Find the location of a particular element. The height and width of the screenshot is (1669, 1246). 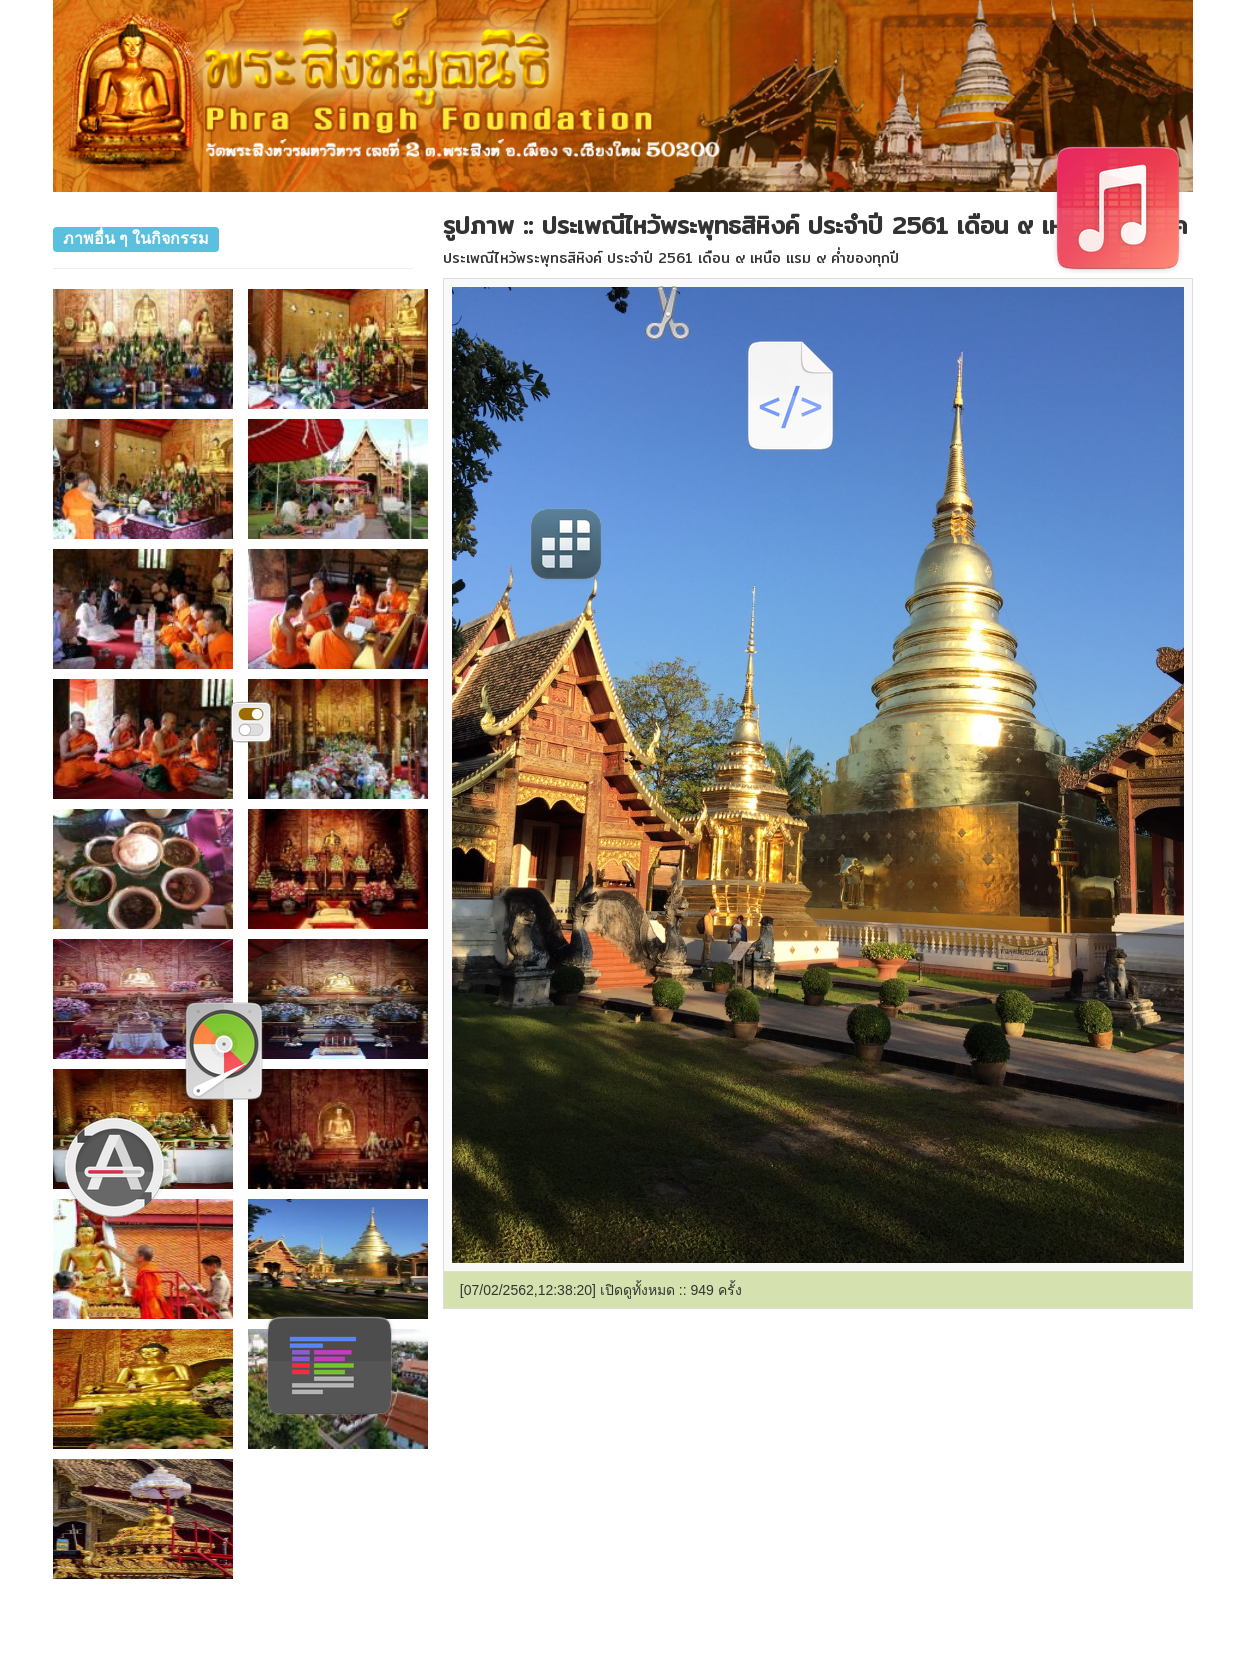

open gparted disk partition manager is located at coordinates (224, 1051).